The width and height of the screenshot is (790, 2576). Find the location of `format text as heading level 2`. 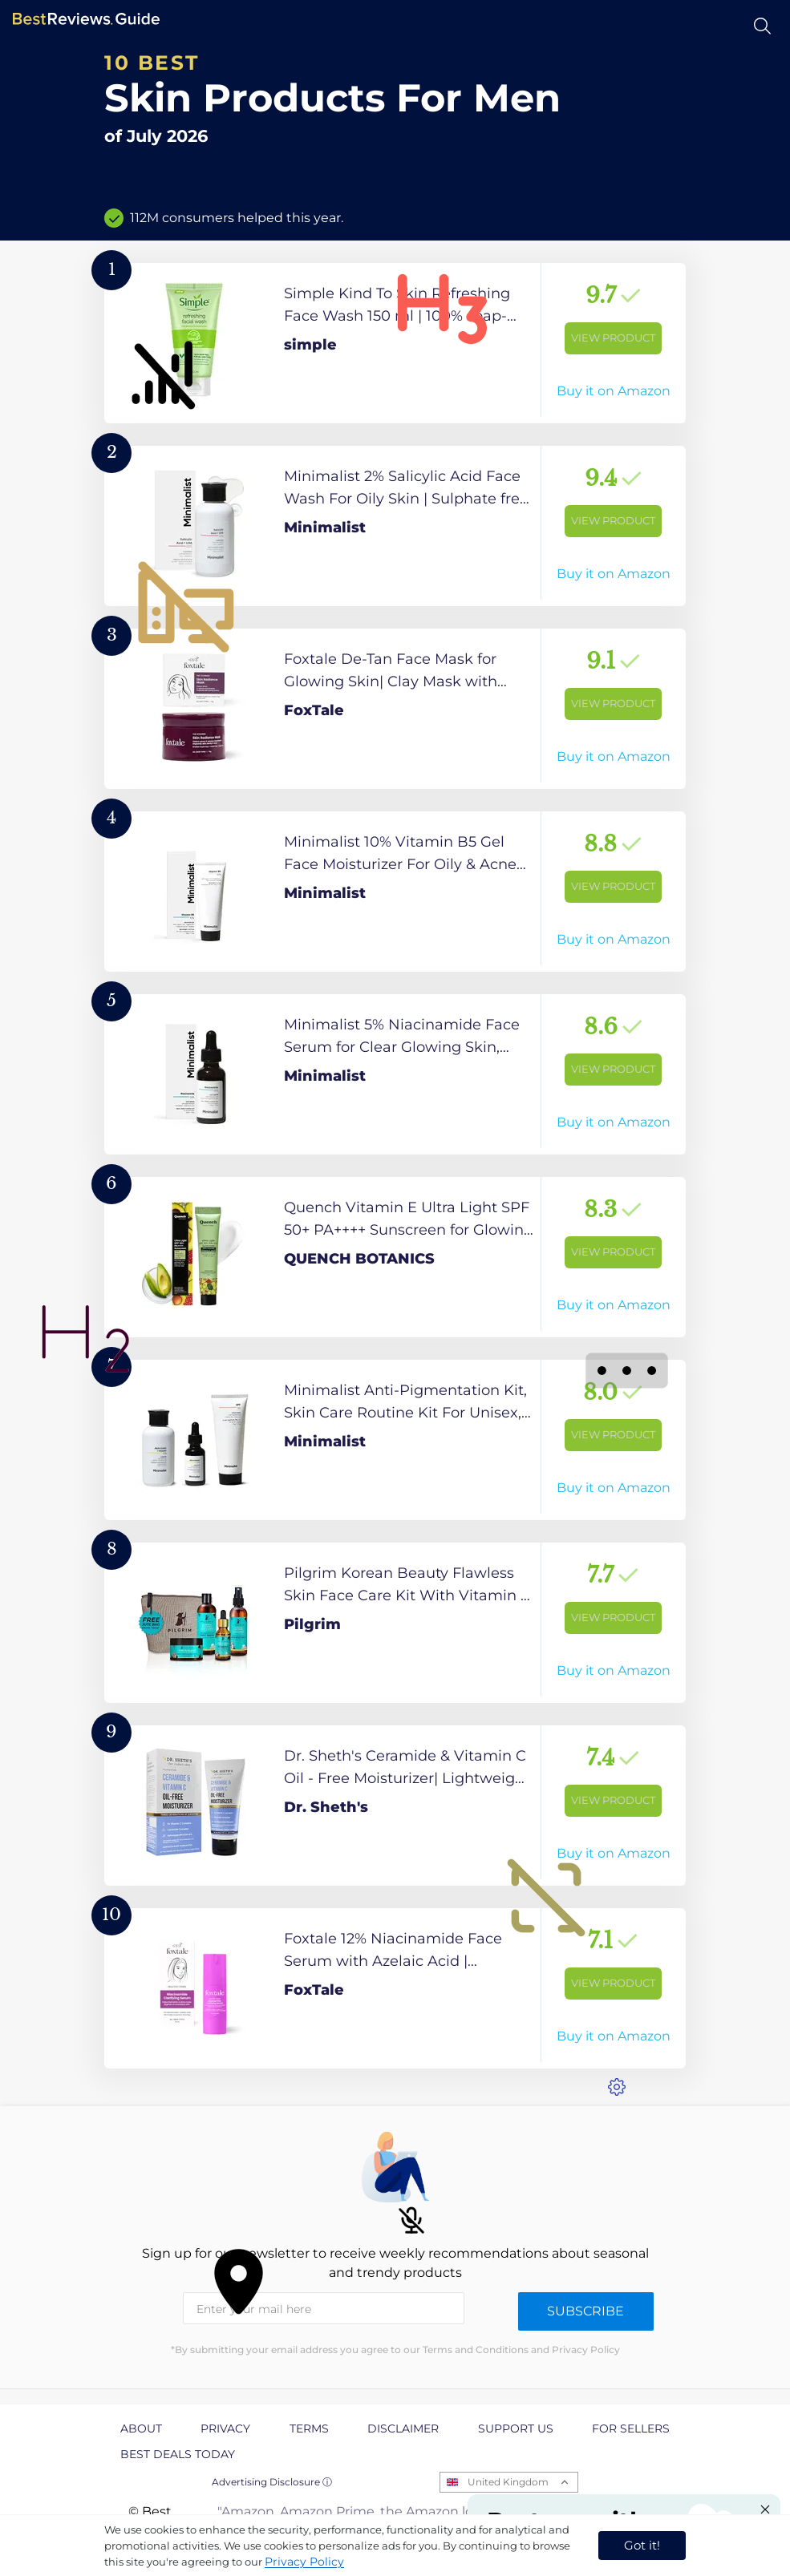

format text as heading level 2 is located at coordinates (80, 1337).